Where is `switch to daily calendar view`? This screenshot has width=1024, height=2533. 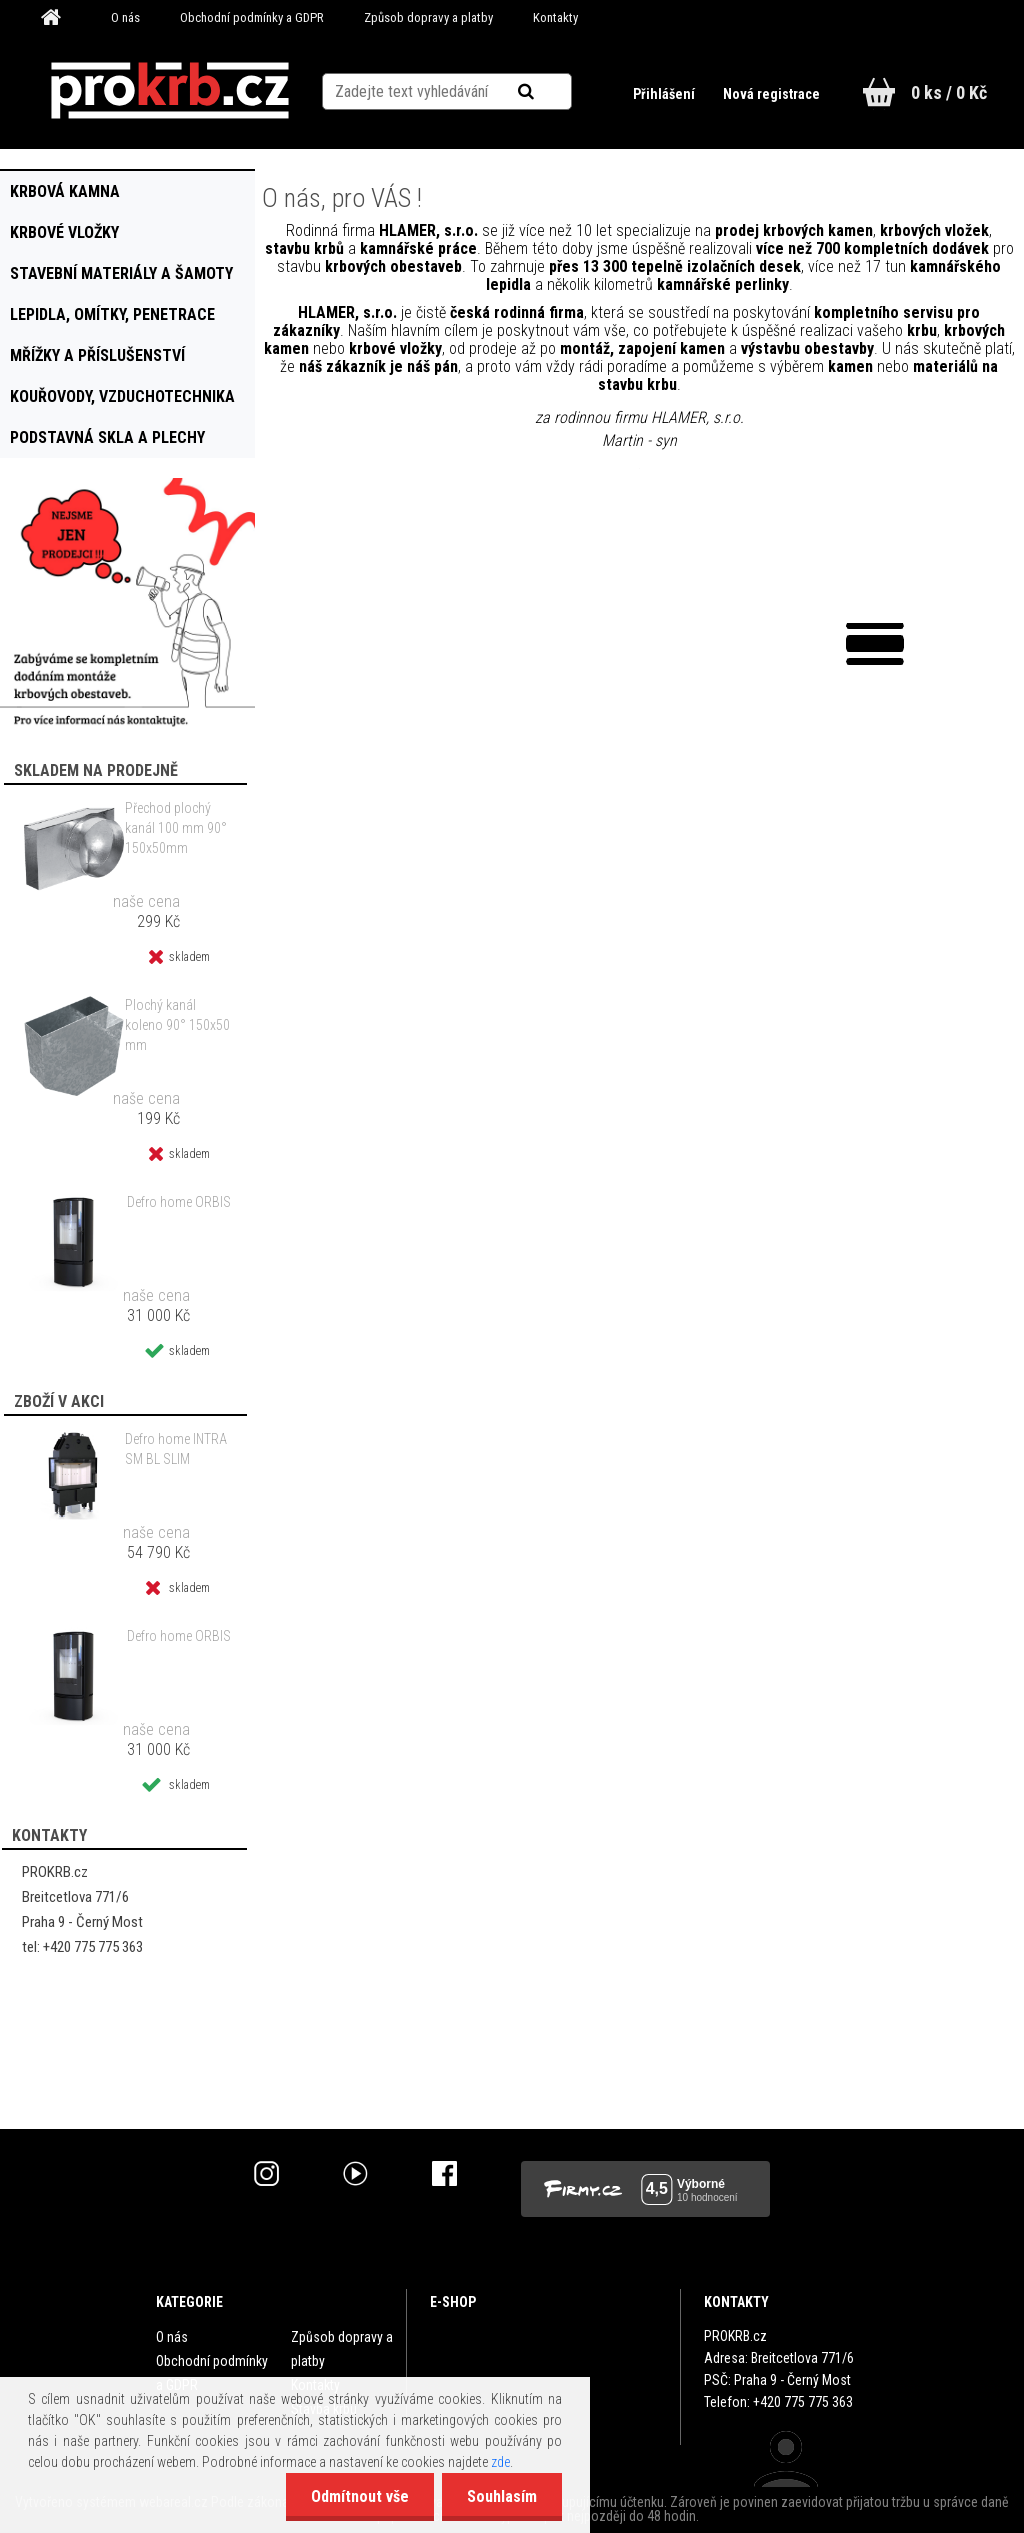
switch to daily calendar view is located at coordinates (875, 642).